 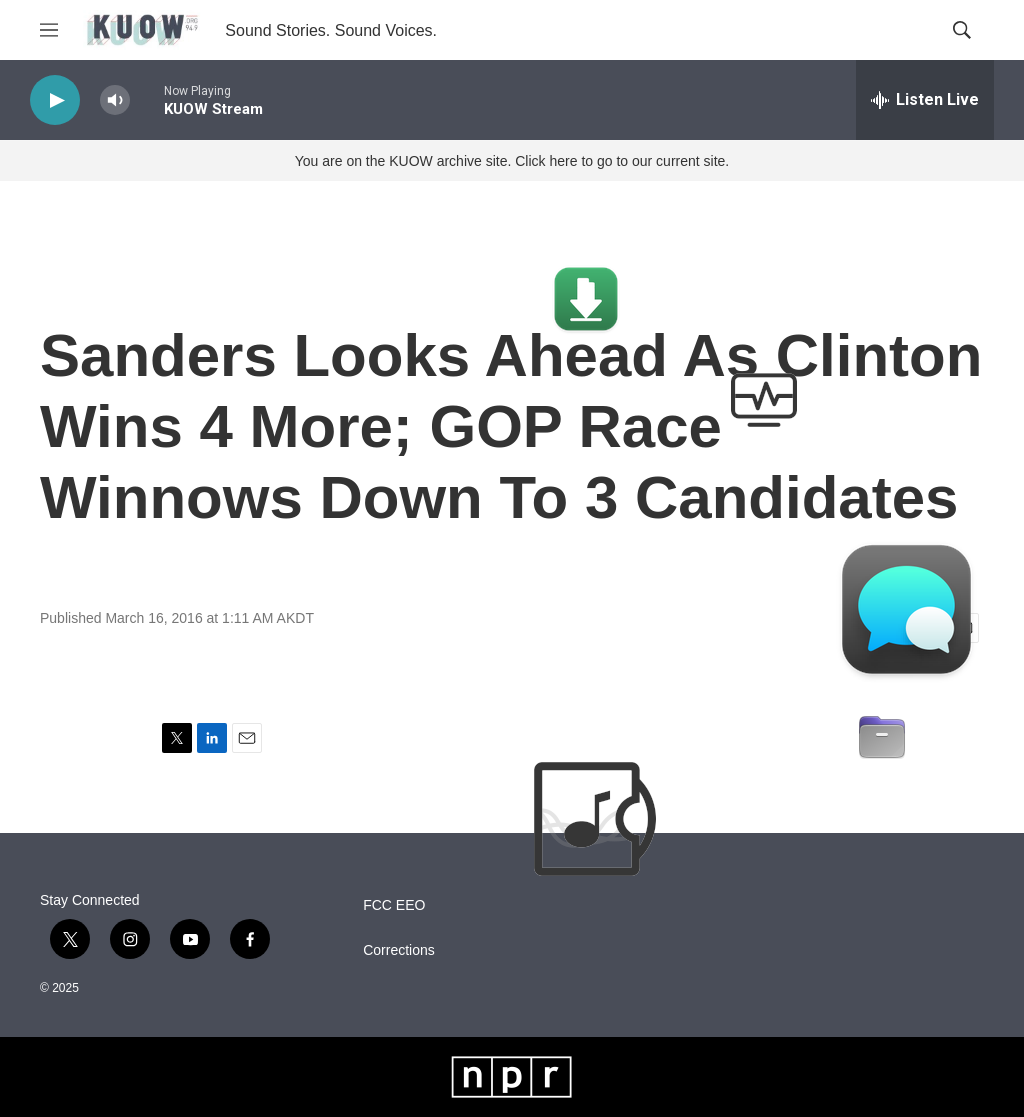 I want to click on open elisa music player, so click(x=591, y=819).